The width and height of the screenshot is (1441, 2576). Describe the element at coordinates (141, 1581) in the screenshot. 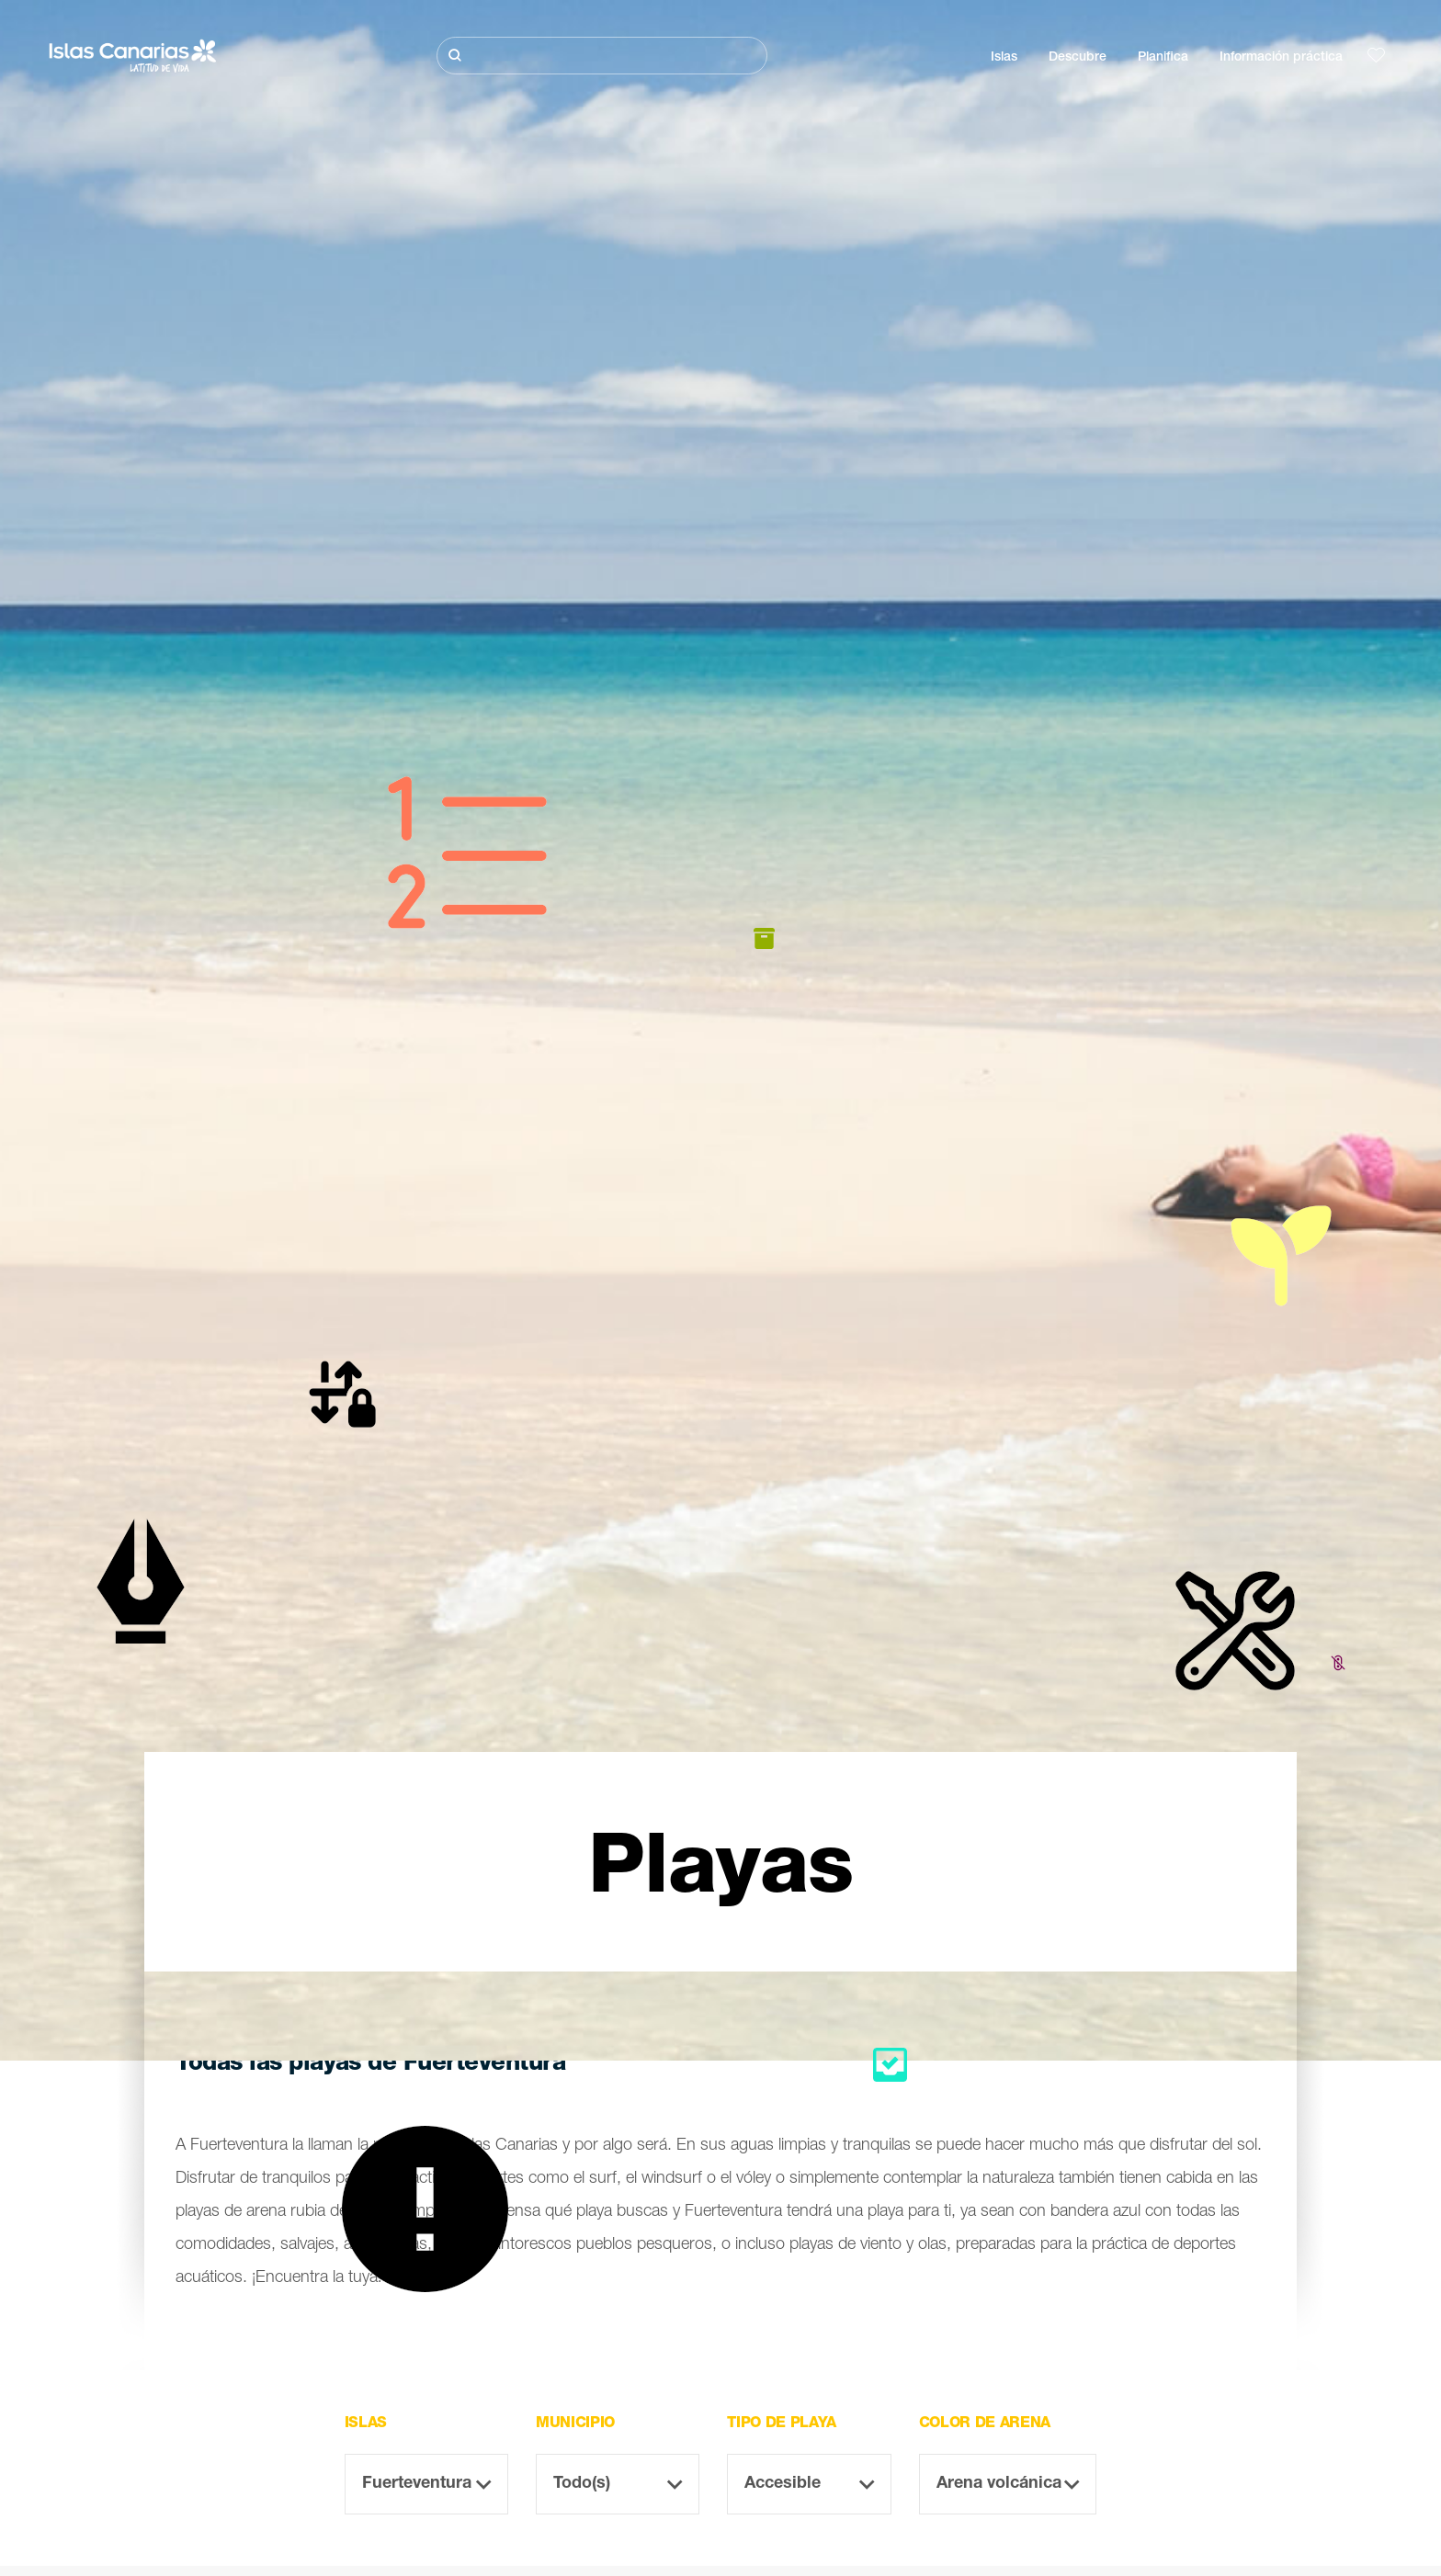

I see `access vector drawing tools` at that location.